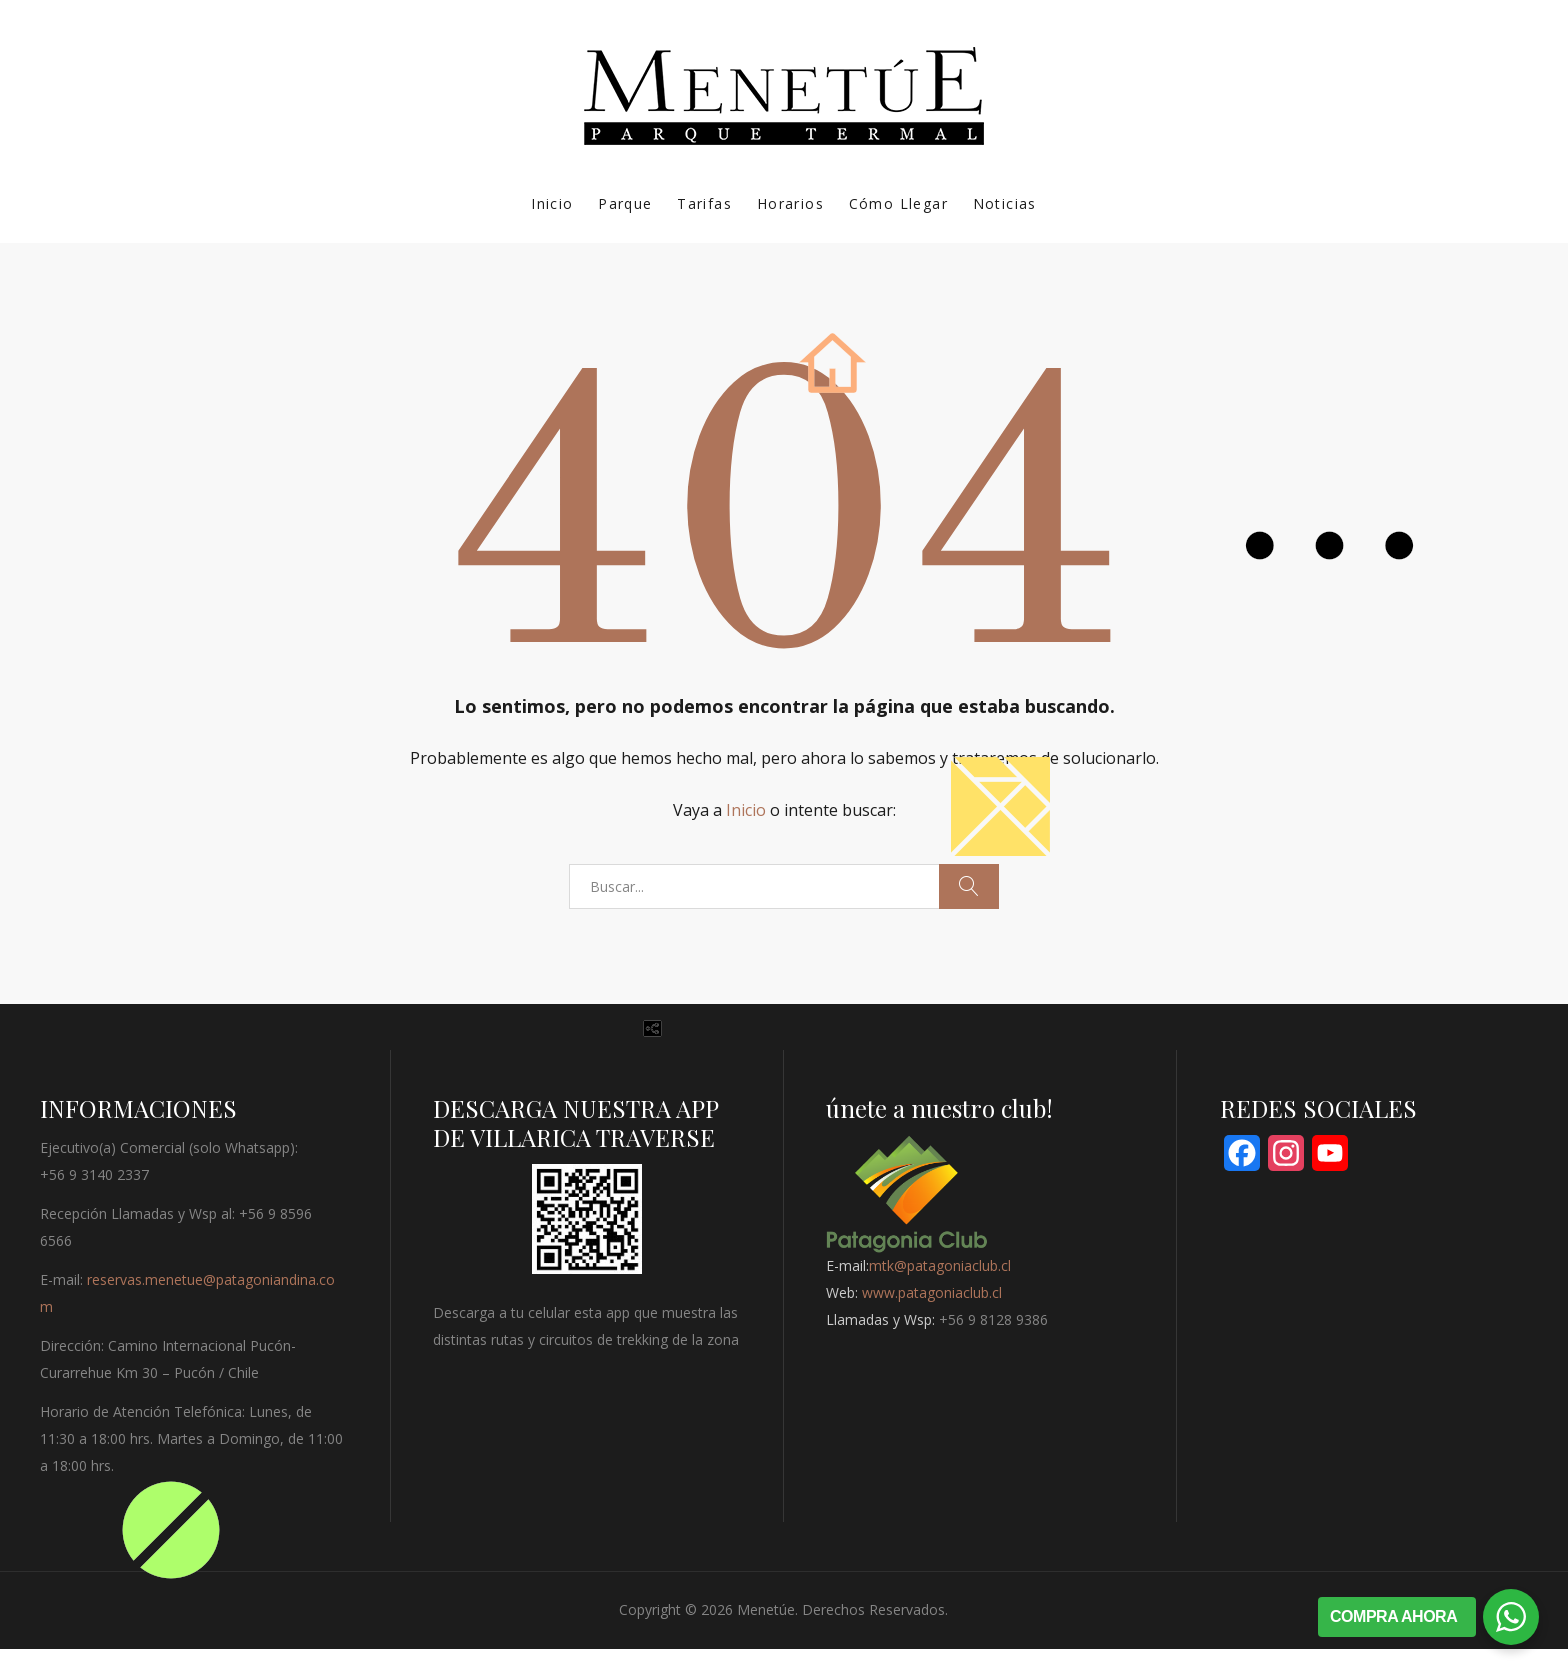 The width and height of the screenshot is (1568, 1675). I want to click on indicates a prohibited or blocked action, so click(171, 1530).